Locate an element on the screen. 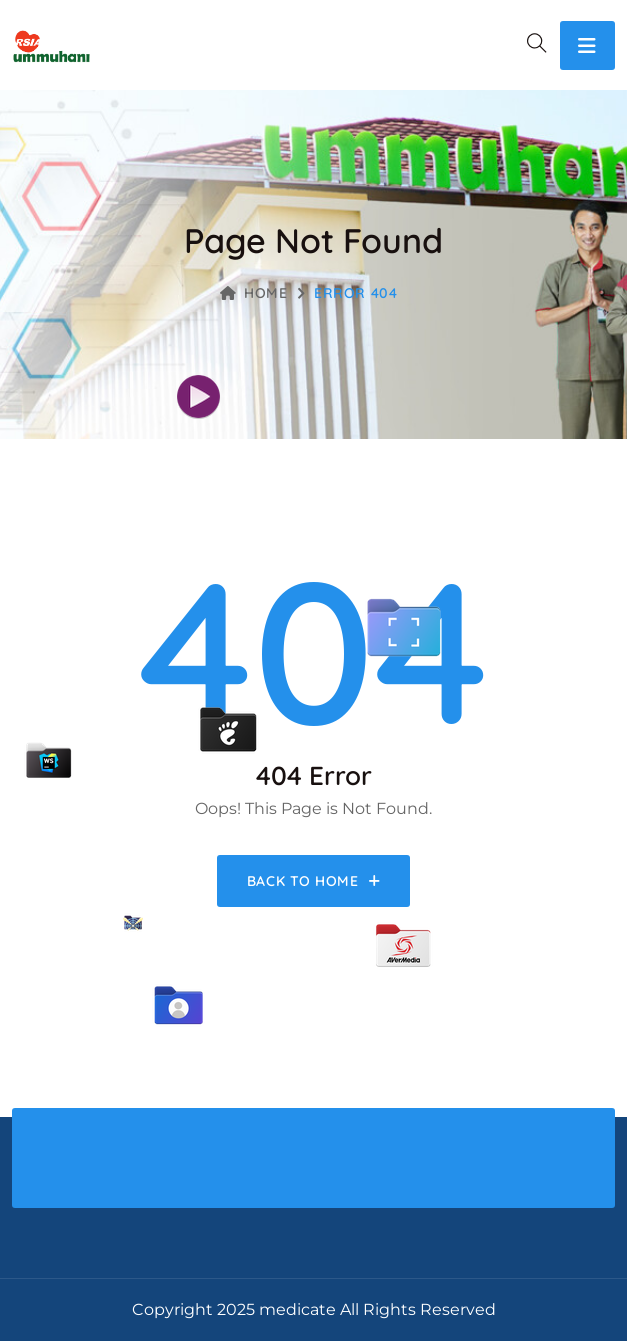  open folder containing pokémon beast ball assets is located at coordinates (133, 923).